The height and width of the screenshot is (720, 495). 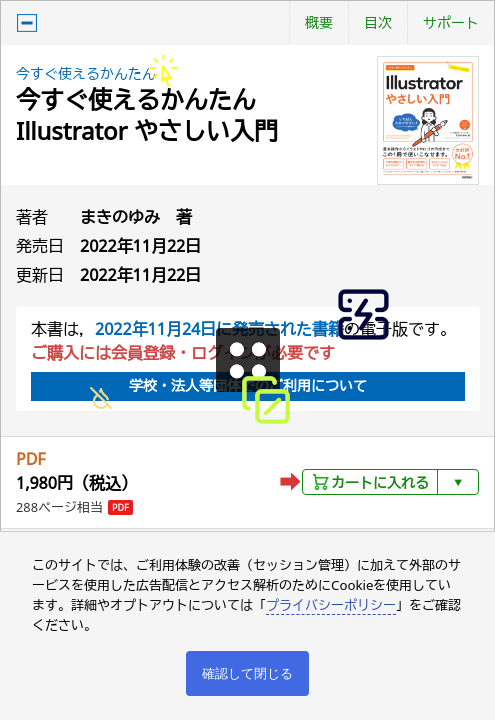 I want to click on indicates server failure or crash, so click(x=363, y=314).